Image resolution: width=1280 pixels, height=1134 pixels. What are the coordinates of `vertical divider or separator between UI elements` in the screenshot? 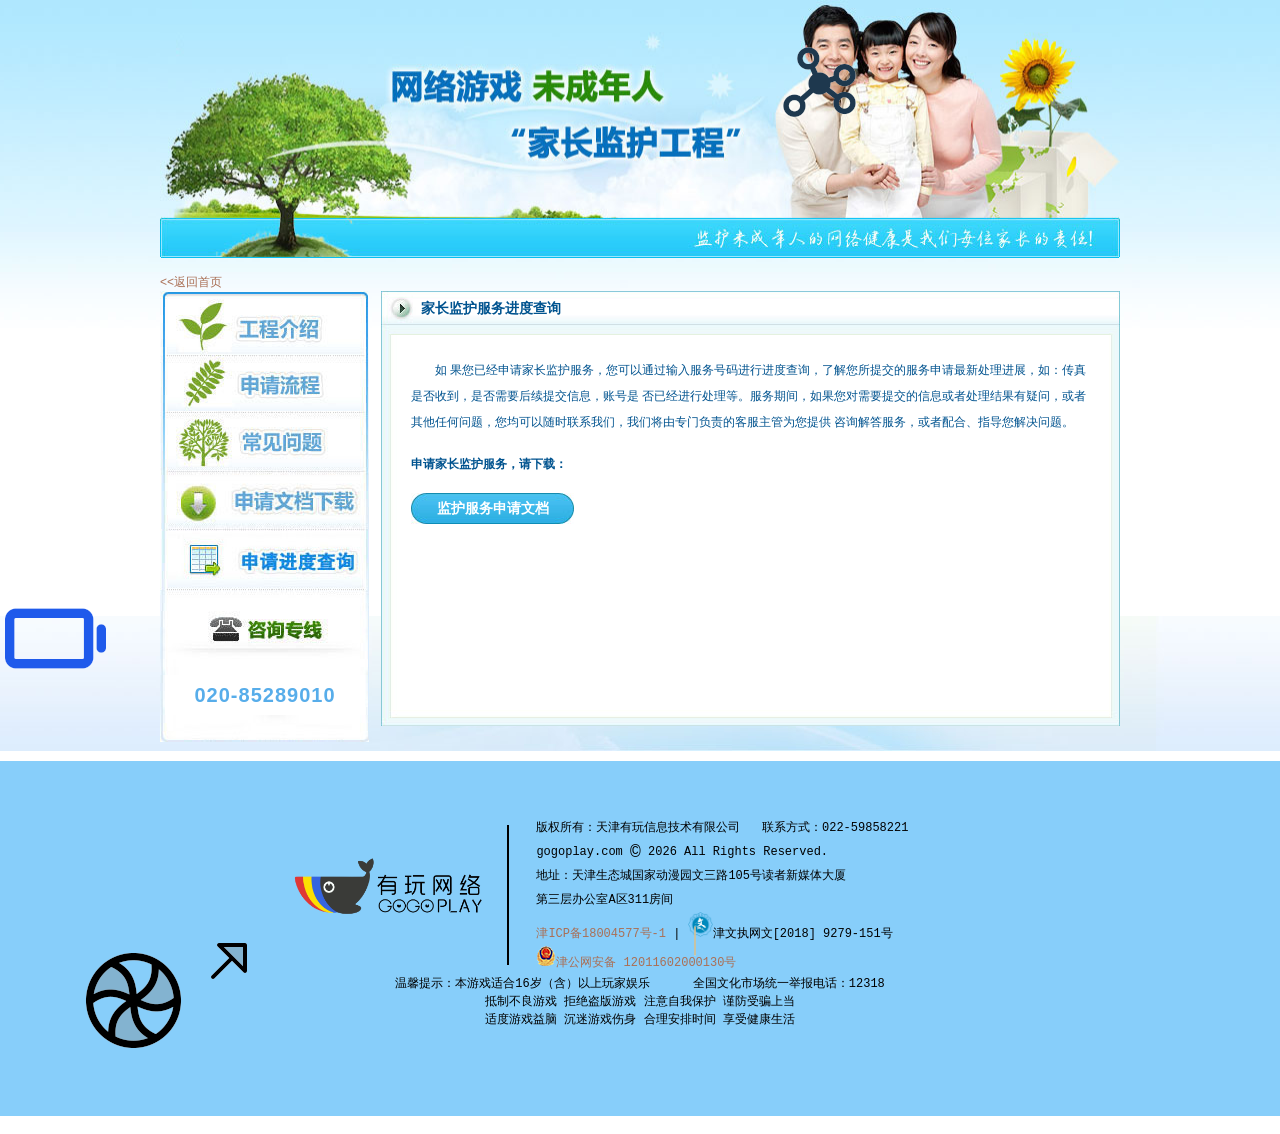 It's located at (695, 941).